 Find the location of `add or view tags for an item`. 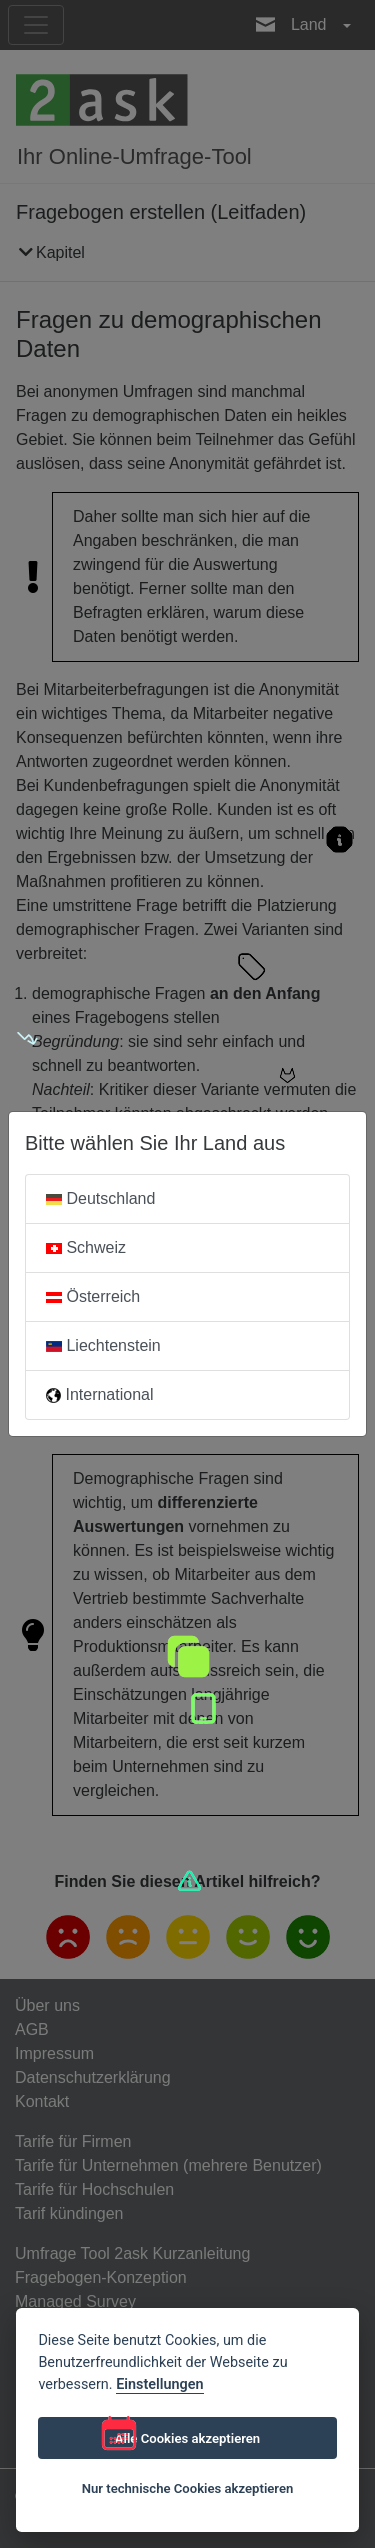

add or view tags for an item is located at coordinates (251, 966).